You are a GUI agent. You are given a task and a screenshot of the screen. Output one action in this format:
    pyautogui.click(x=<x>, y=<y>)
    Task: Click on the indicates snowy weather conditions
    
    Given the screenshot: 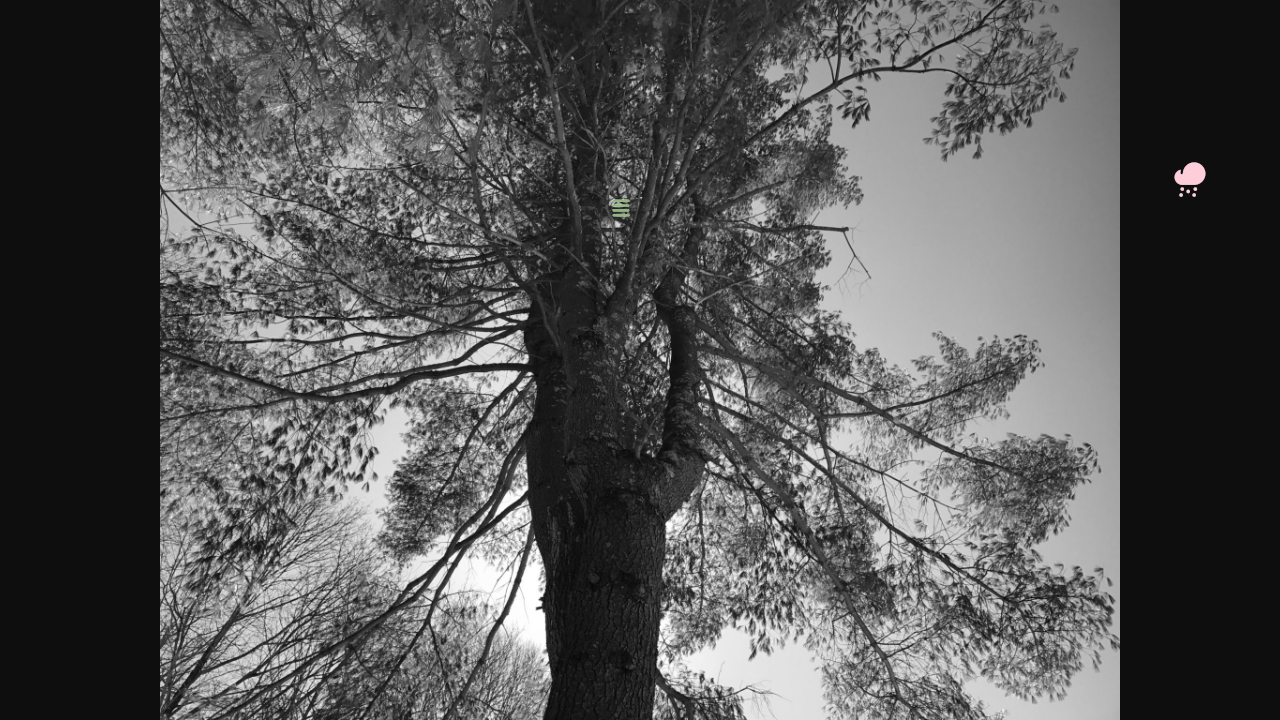 What is the action you would take?
    pyautogui.click(x=1190, y=179)
    